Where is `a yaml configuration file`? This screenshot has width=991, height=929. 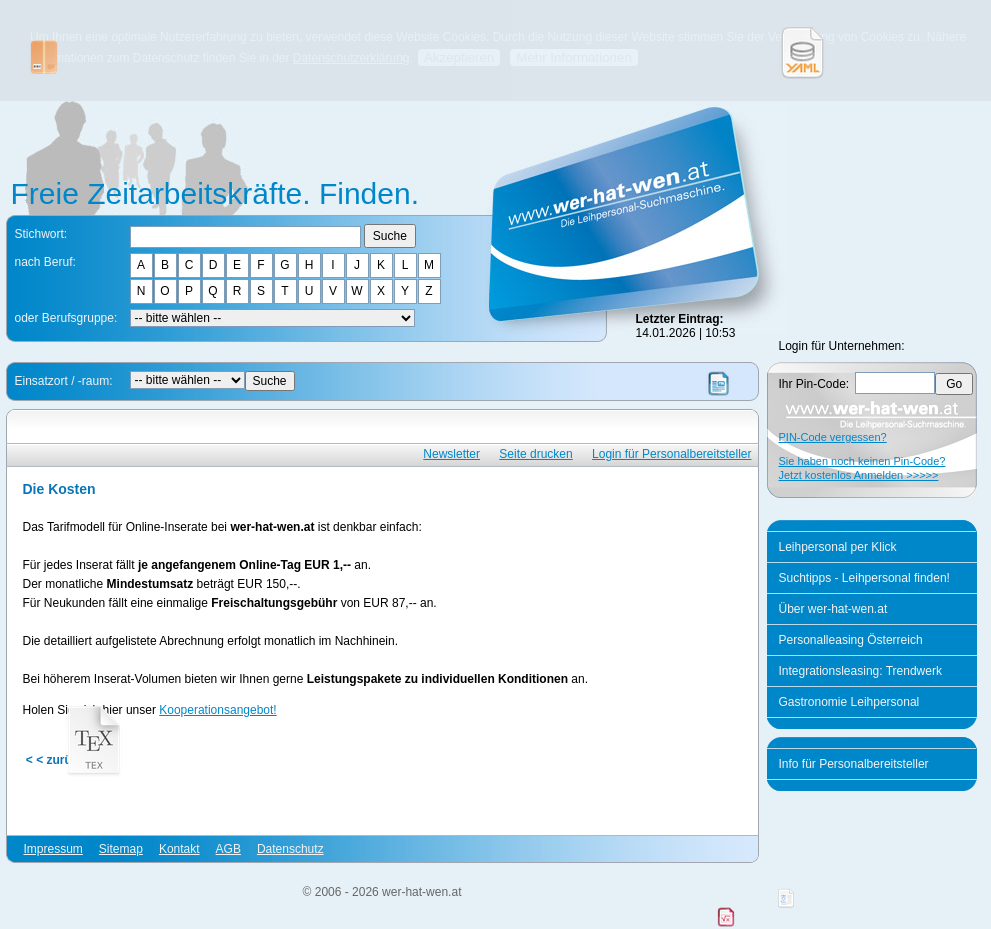 a yaml configuration file is located at coordinates (802, 52).